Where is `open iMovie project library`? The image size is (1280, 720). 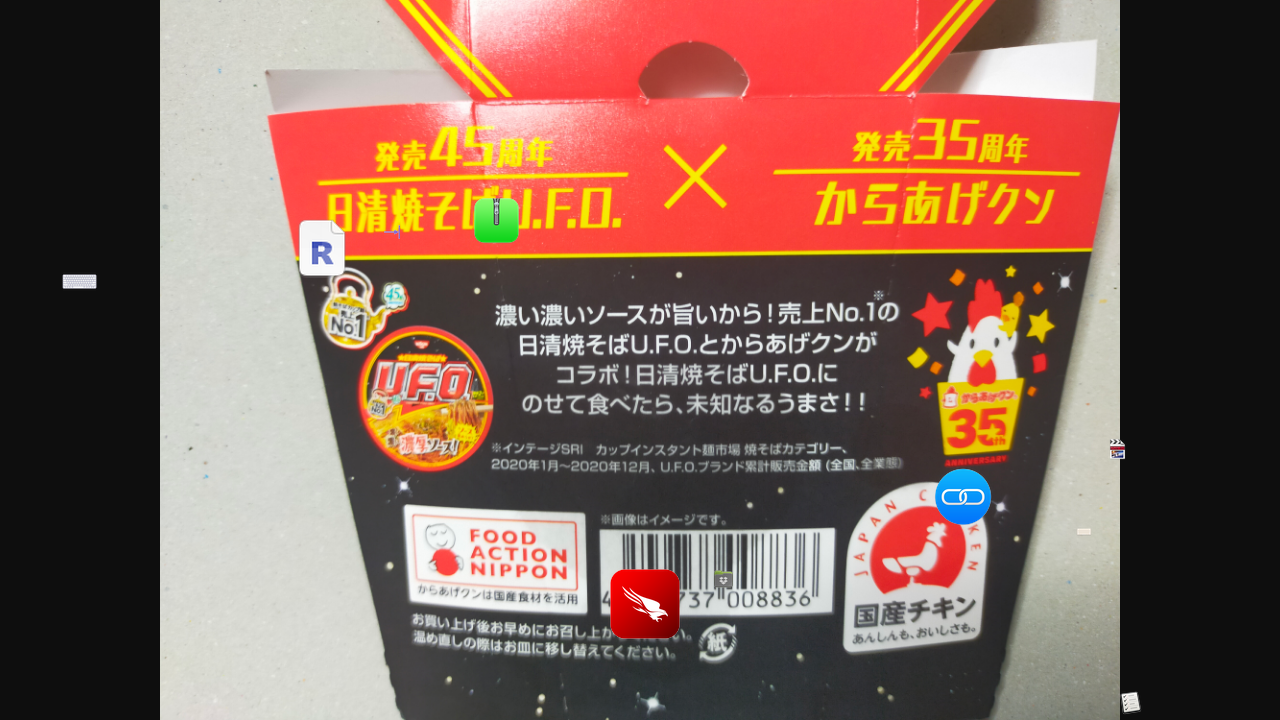
open iMovie project library is located at coordinates (1117, 449).